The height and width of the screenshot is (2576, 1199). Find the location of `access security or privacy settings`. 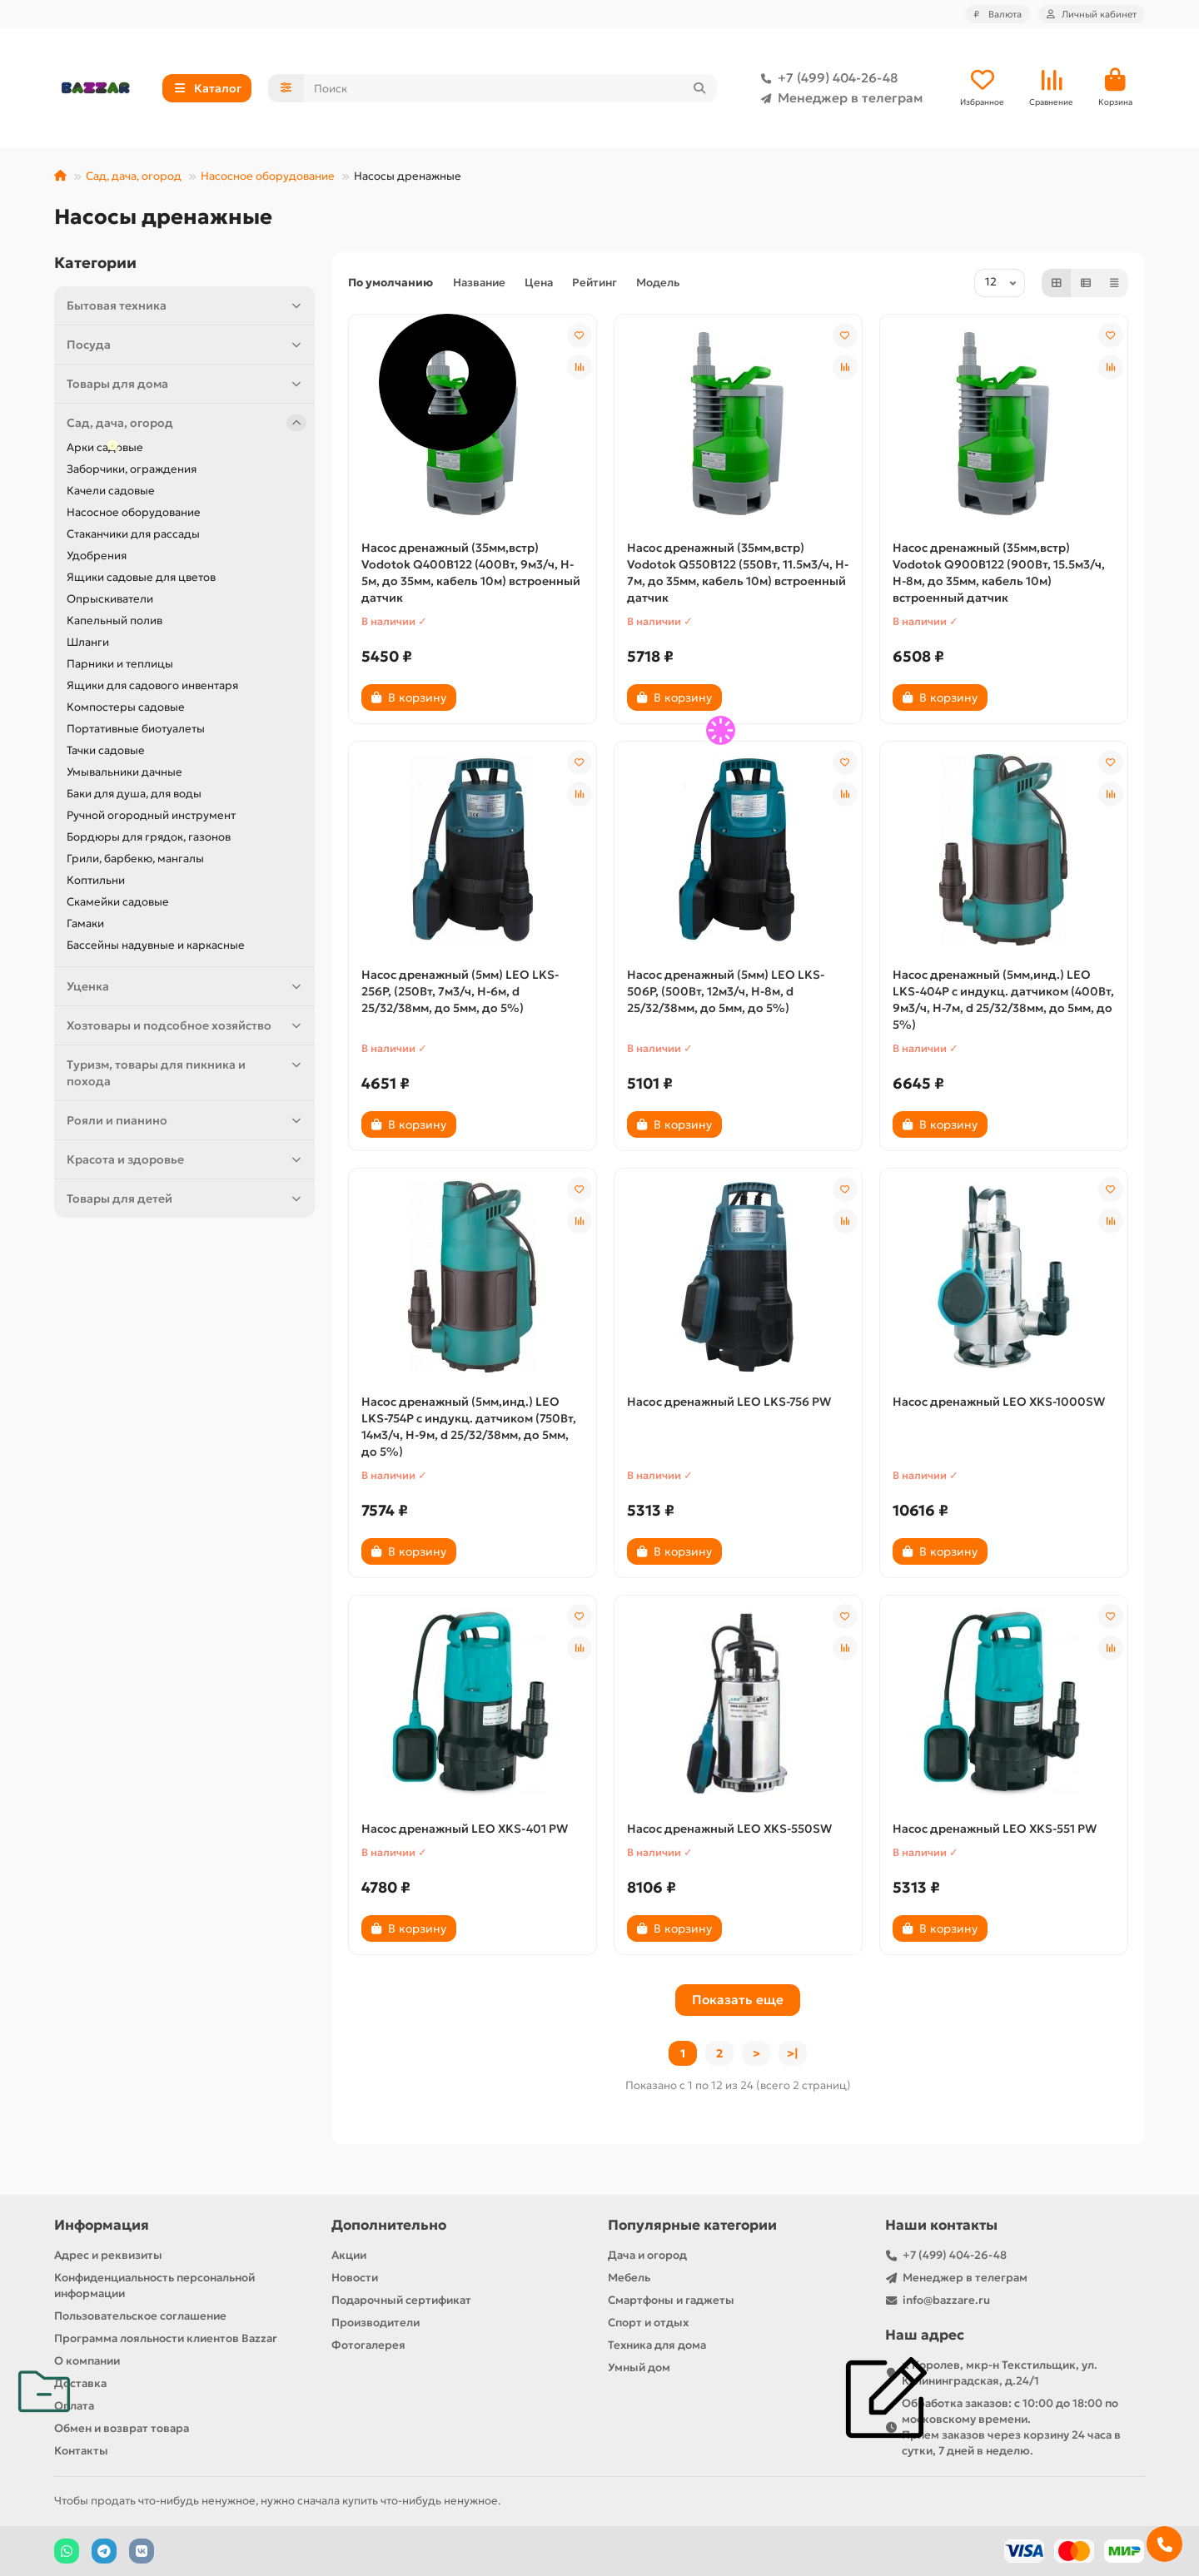

access security or privacy settings is located at coordinates (447, 382).